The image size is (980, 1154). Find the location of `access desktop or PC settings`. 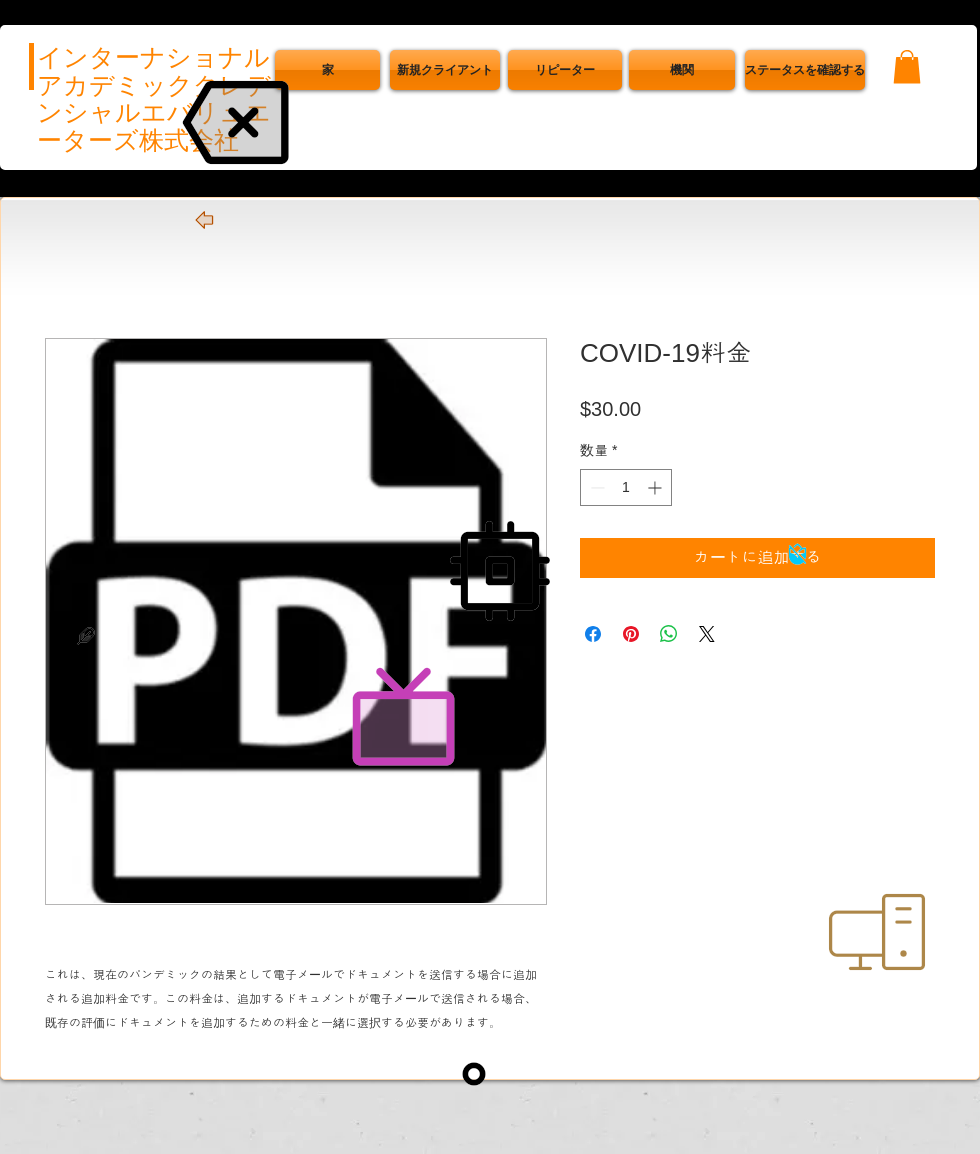

access desktop or PC settings is located at coordinates (877, 932).